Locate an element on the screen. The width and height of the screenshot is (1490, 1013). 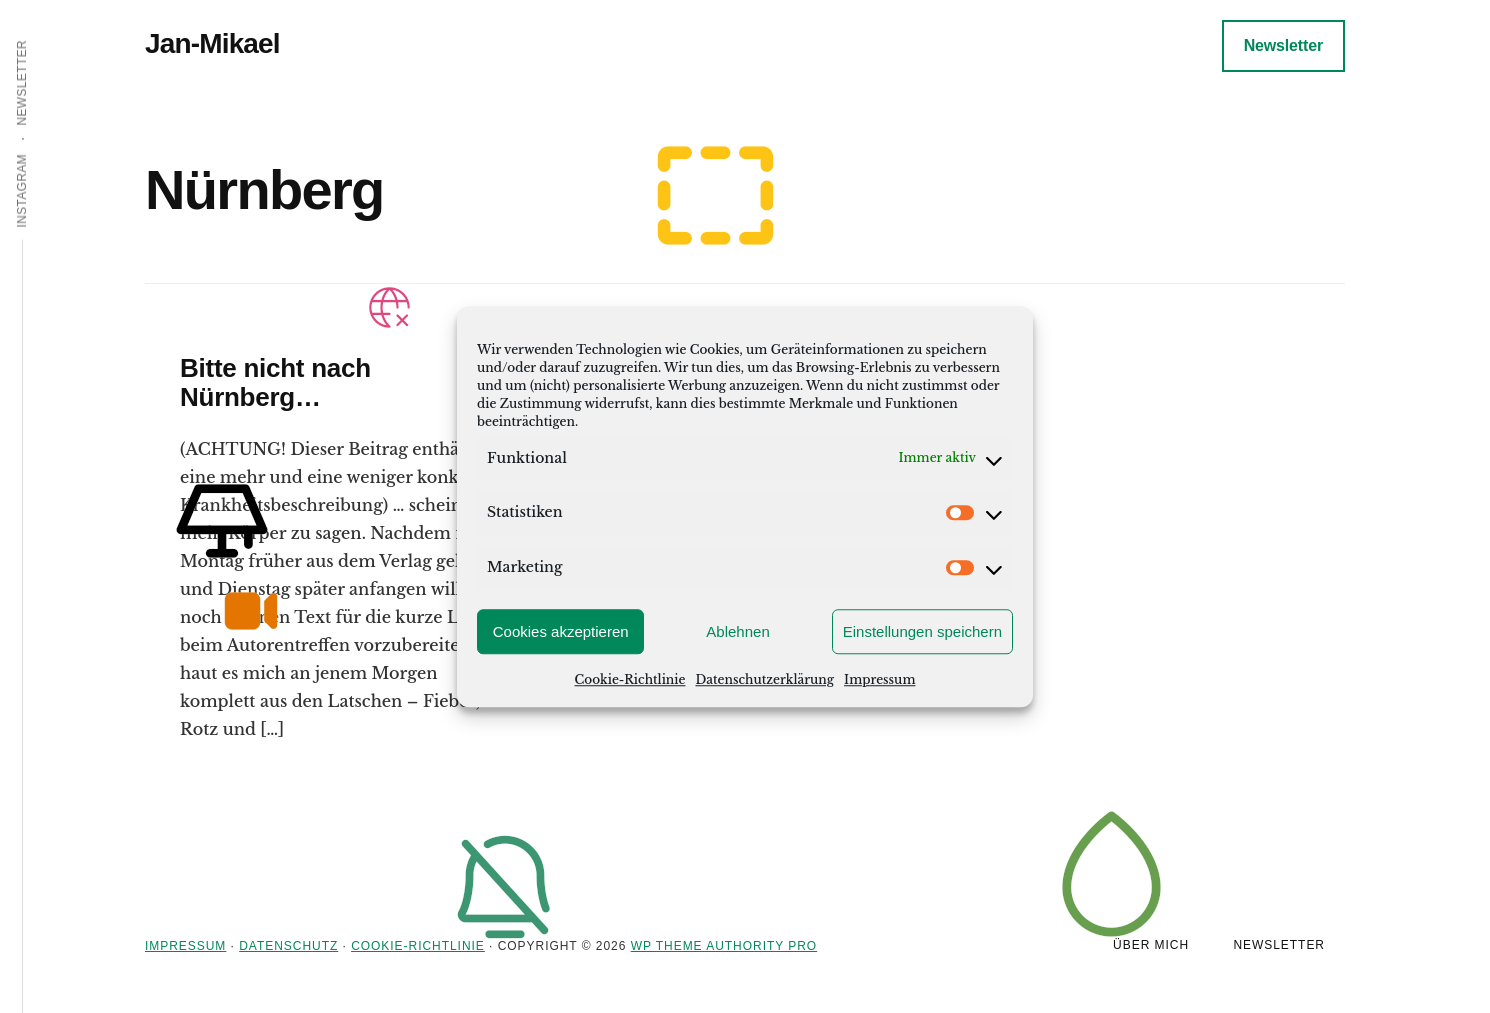
start a video call is located at coordinates (251, 611).